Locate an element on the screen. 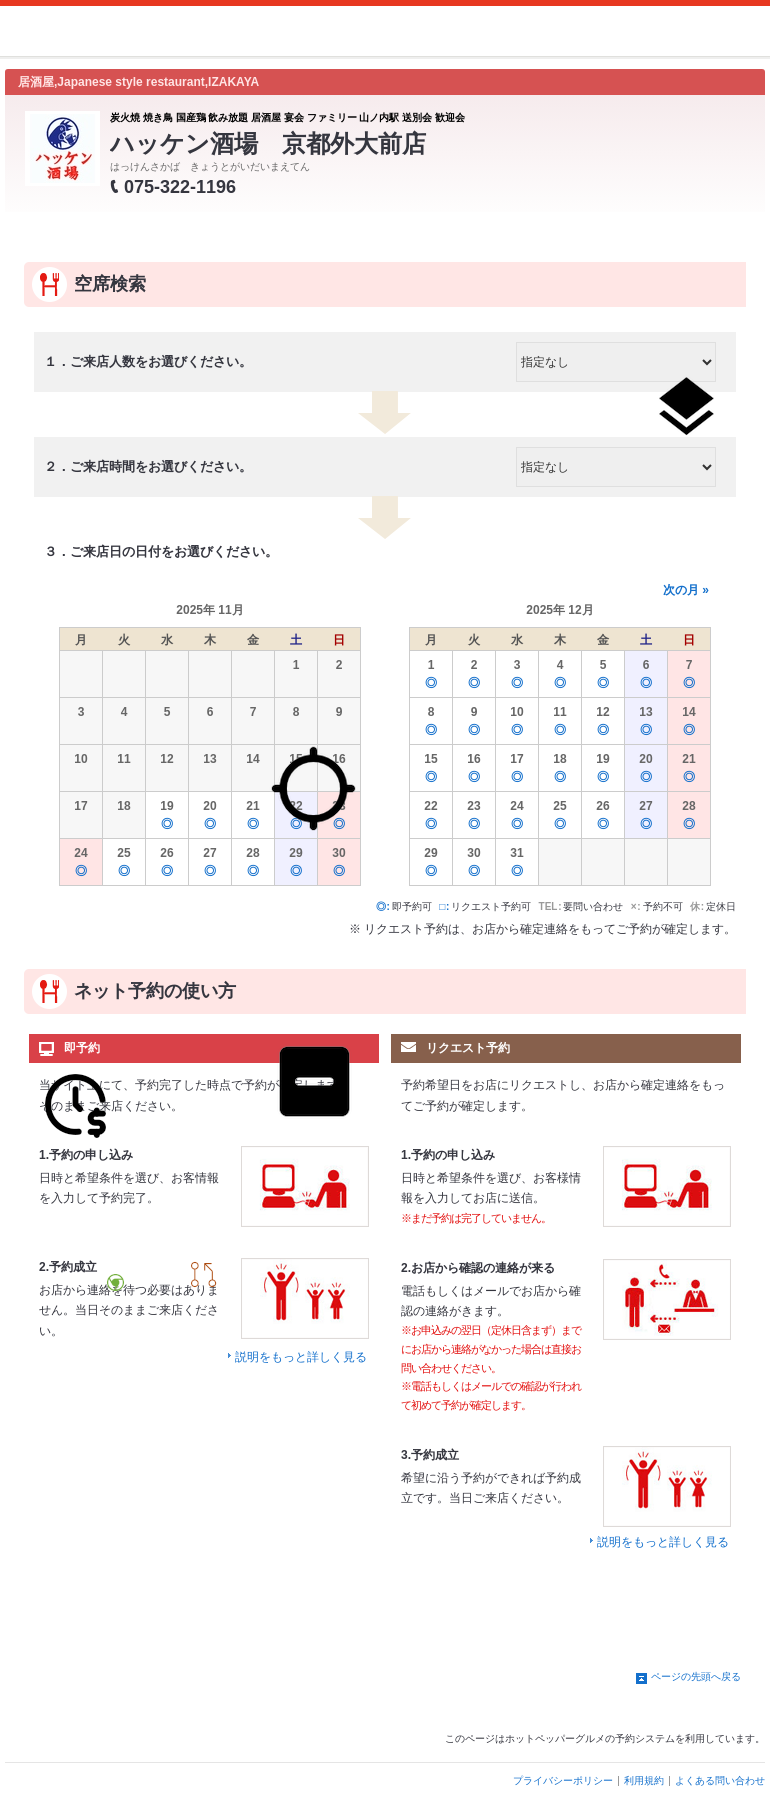  open Google Chrome browser is located at coordinates (115, 1282).